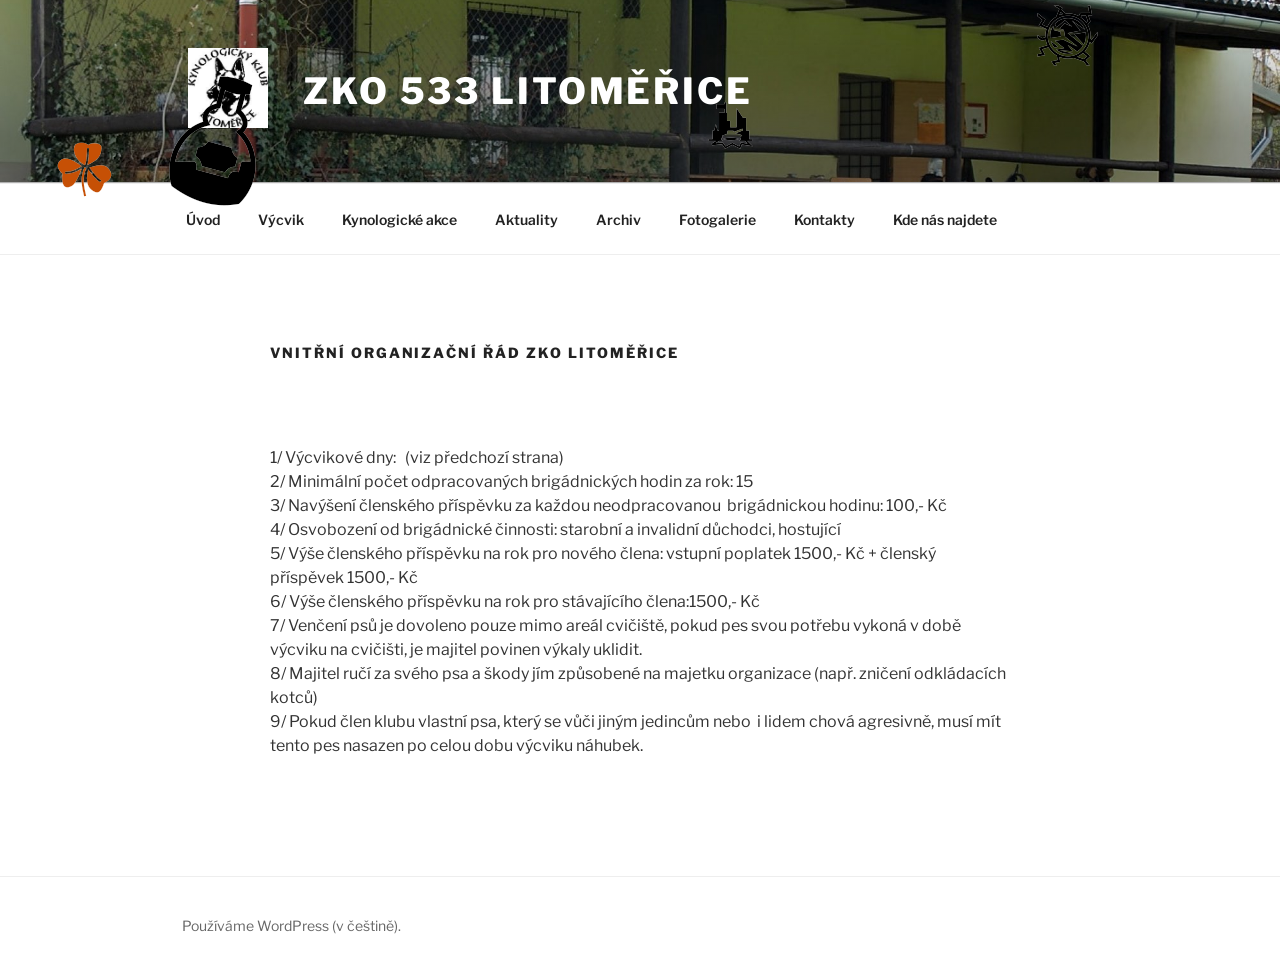 The height and width of the screenshot is (972, 1280). I want to click on indicates an unstable or volatile item in inventory, so click(1067, 35).